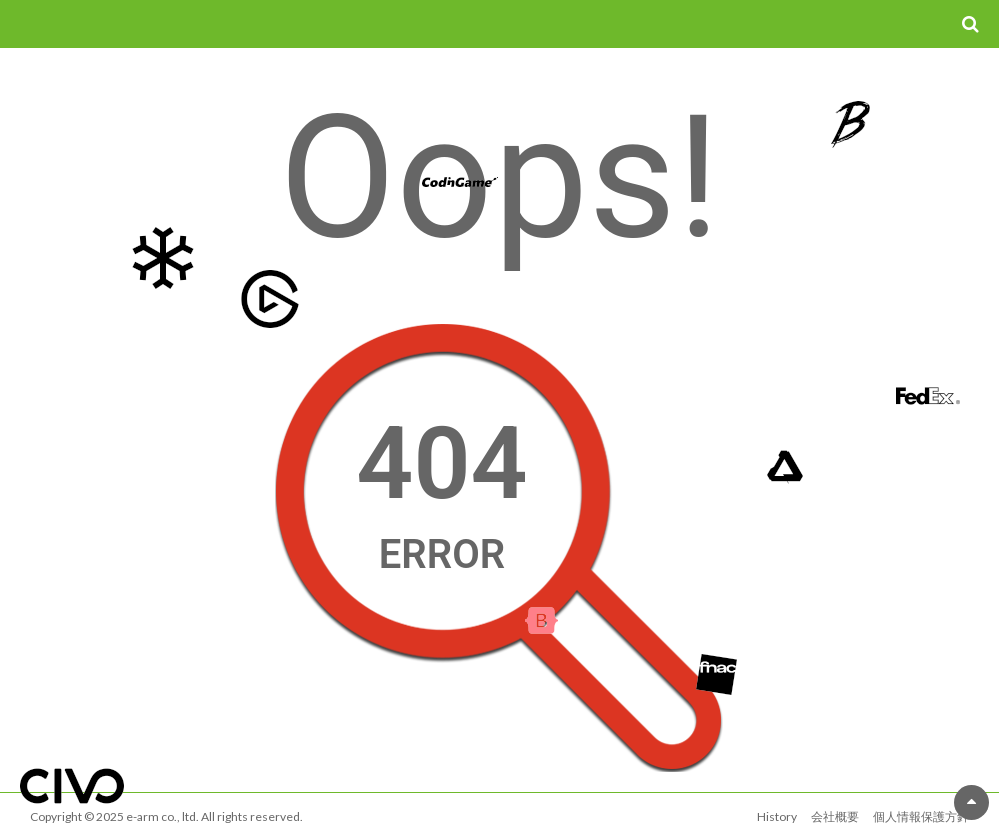  What do you see at coordinates (785, 467) in the screenshot?
I see `open affinity creative software` at bounding box center [785, 467].